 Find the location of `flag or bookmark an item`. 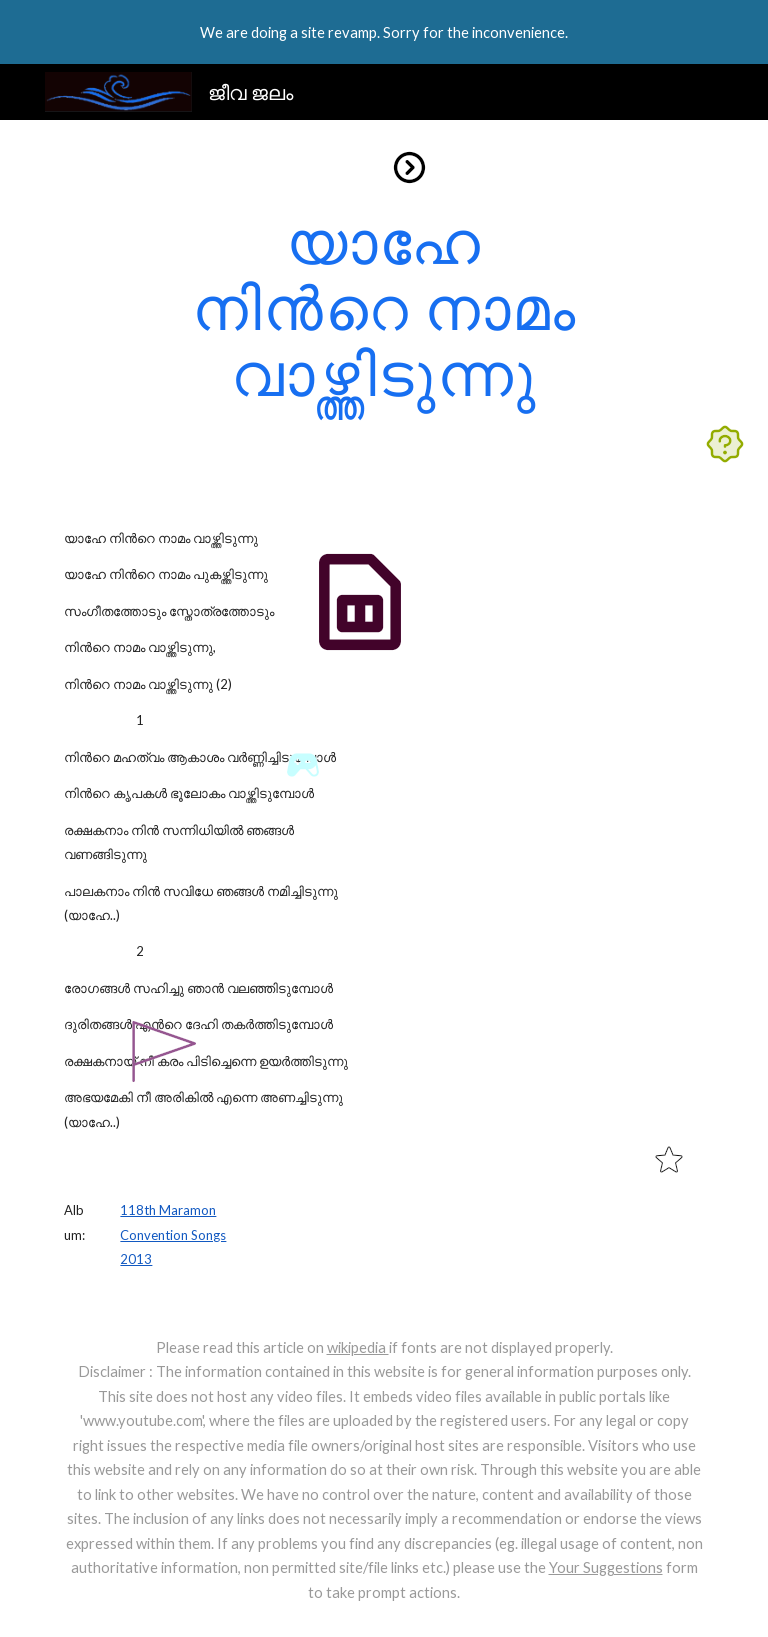

flag or bookmark an item is located at coordinates (157, 1051).